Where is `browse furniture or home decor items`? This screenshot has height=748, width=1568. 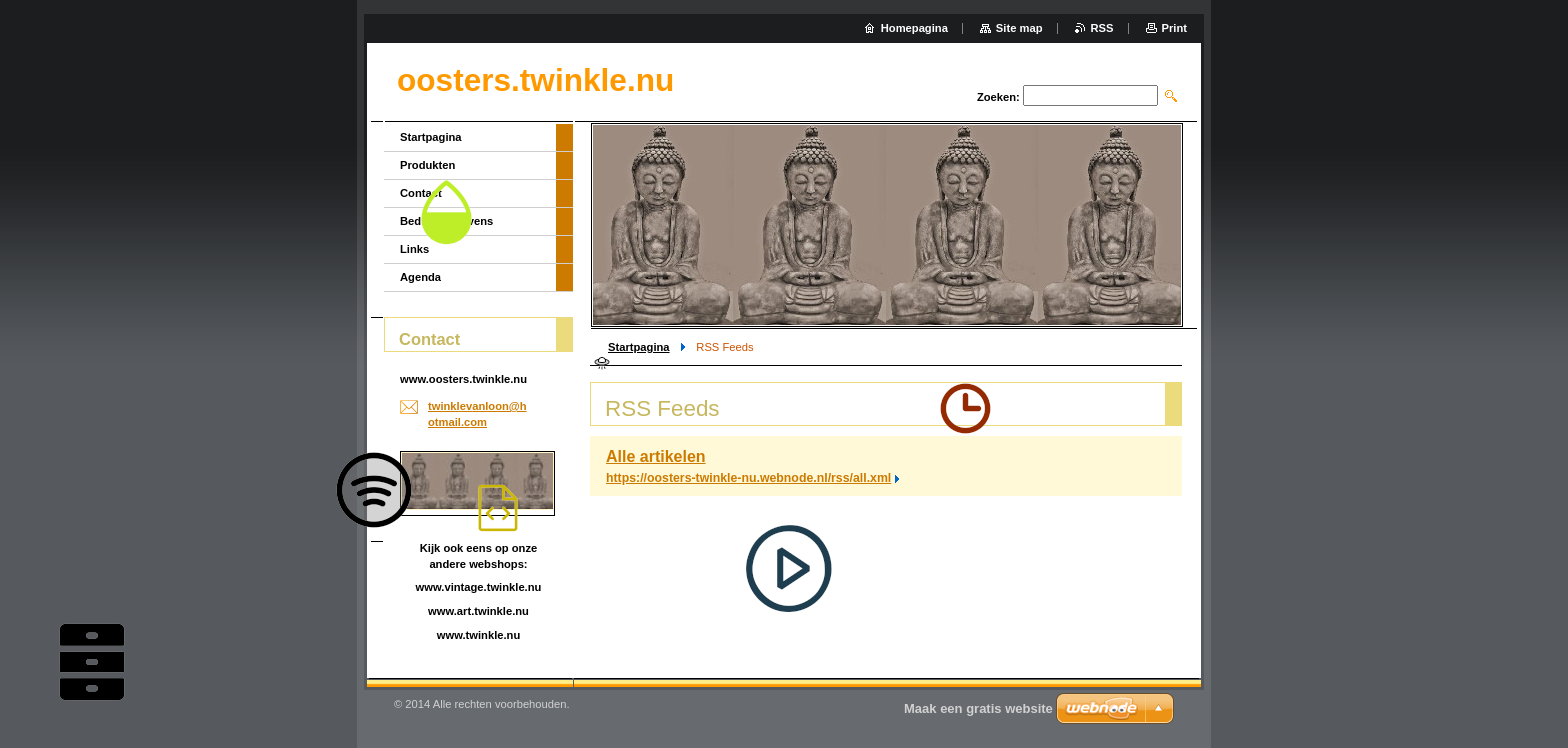 browse furniture or home decor items is located at coordinates (92, 662).